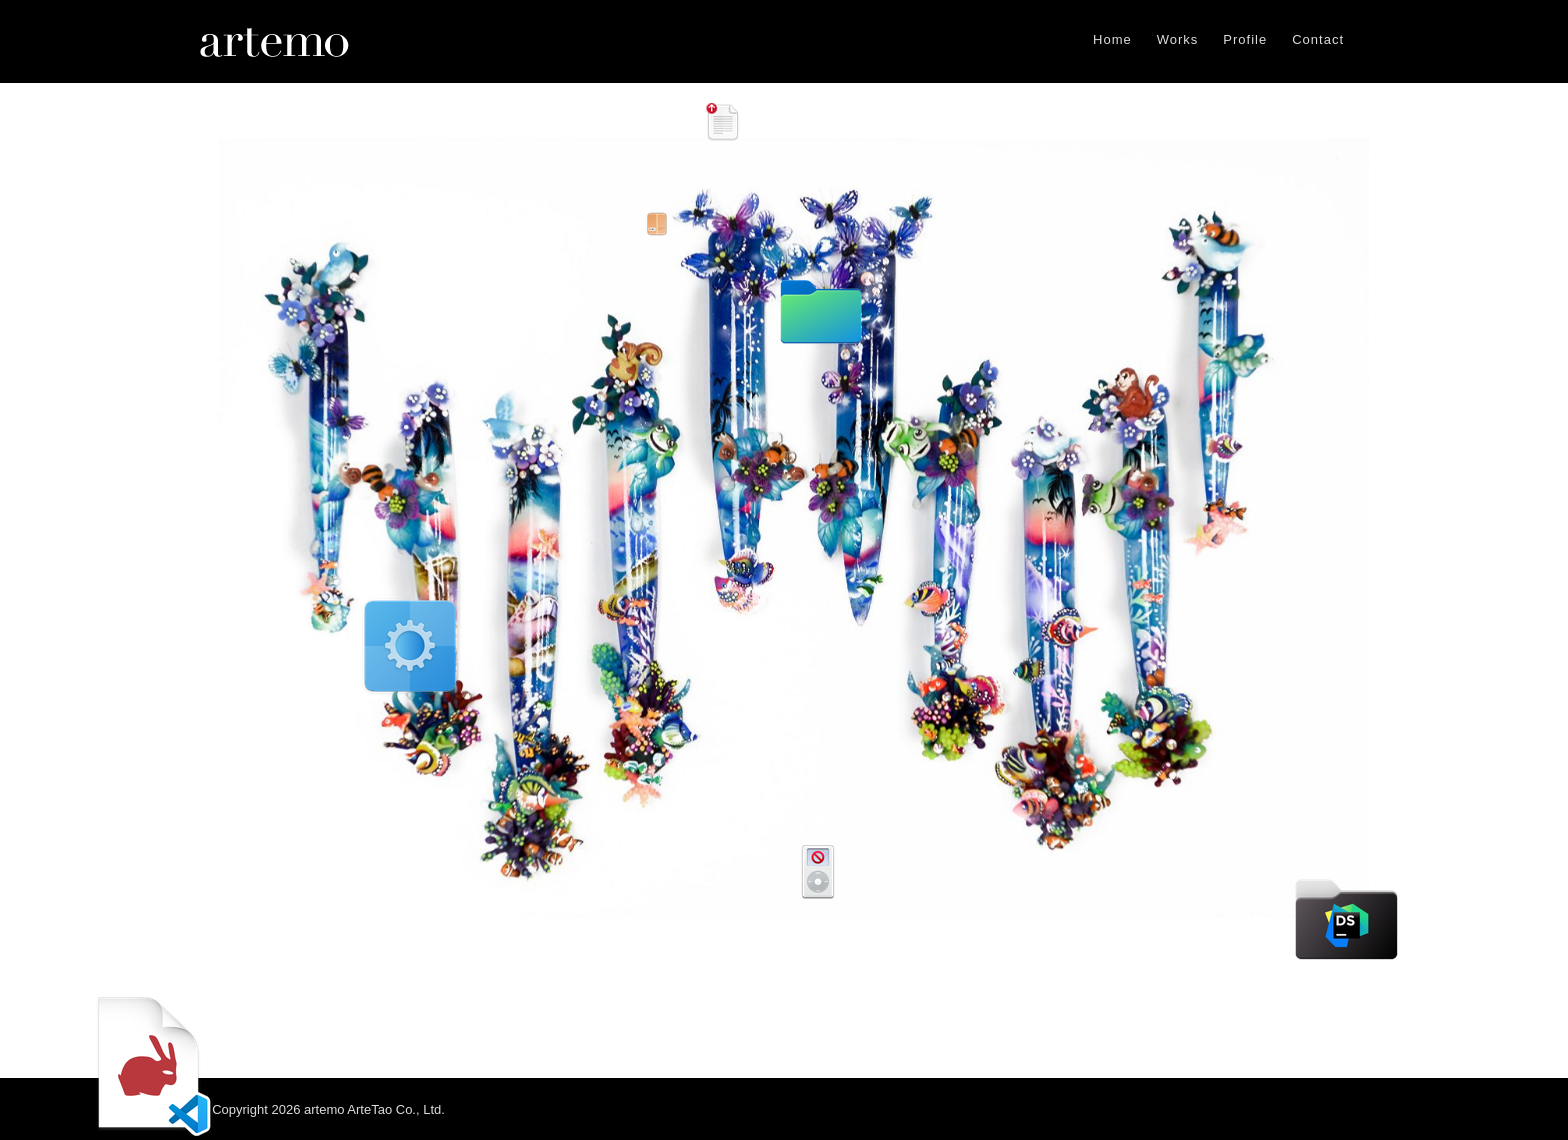 The width and height of the screenshot is (1568, 1140). Describe the element at coordinates (723, 122) in the screenshot. I see `send a file via bluetooth` at that location.